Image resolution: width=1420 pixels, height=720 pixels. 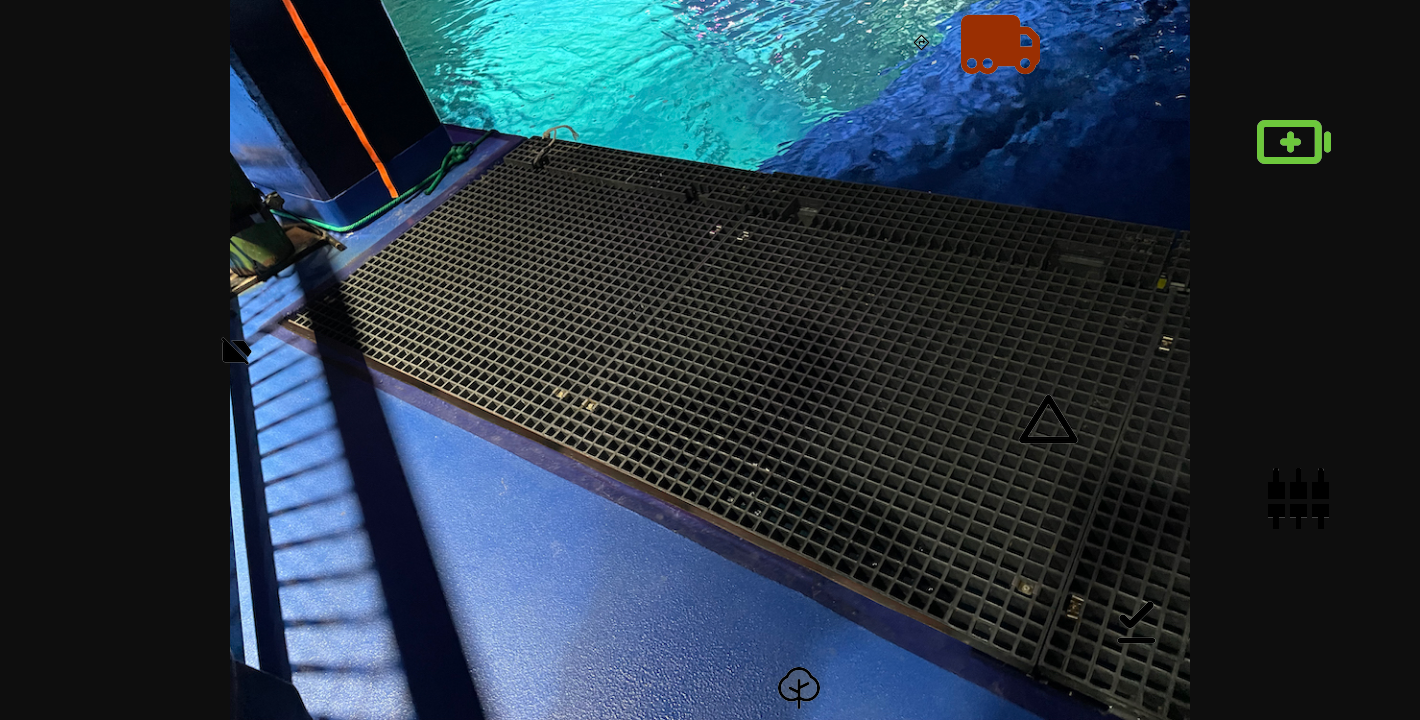 I want to click on download complete, so click(x=1136, y=621).